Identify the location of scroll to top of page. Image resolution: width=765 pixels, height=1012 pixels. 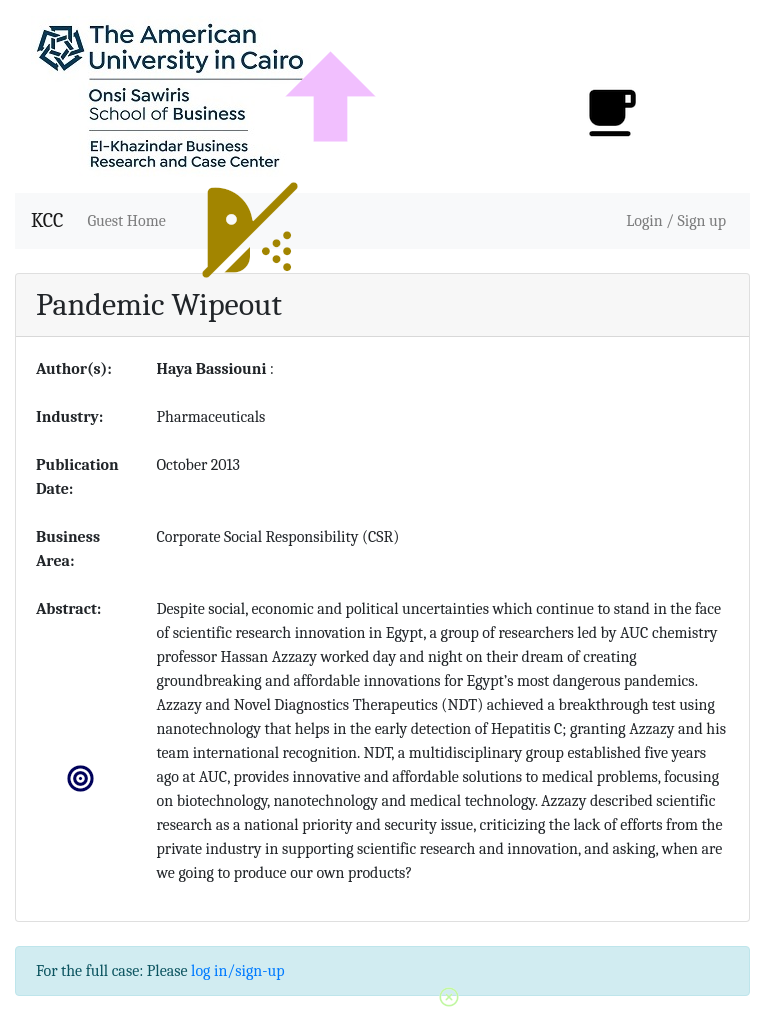
(330, 96).